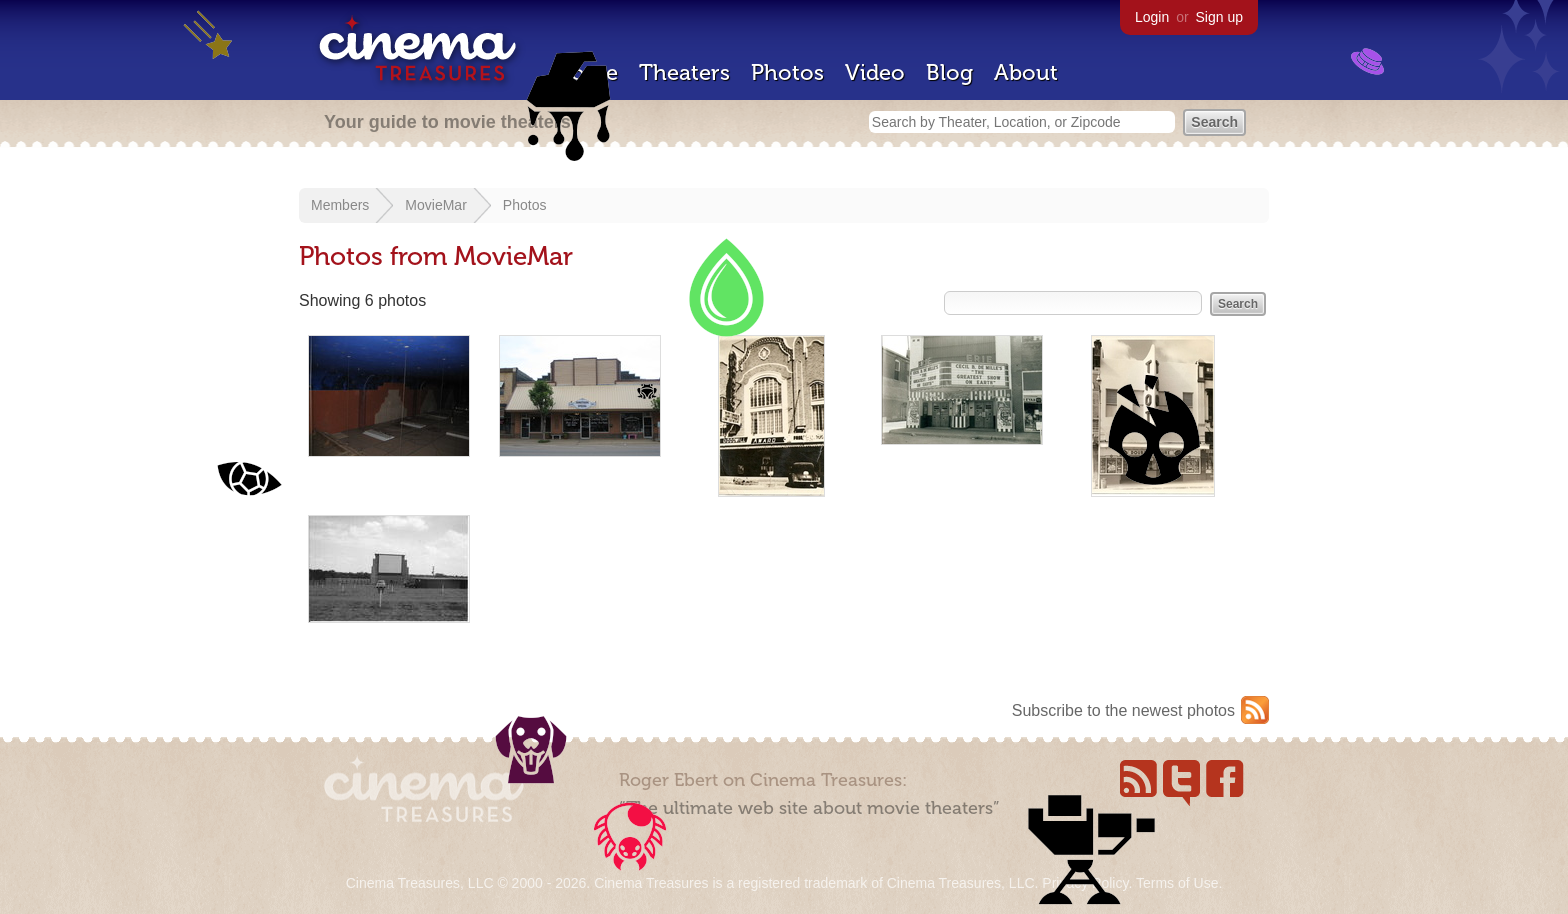 The height and width of the screenshot is (914, 1568). Describe the element at coordinates (207, 34) in the screenshot. I see `indicates a shooting star event or animation` at that location.